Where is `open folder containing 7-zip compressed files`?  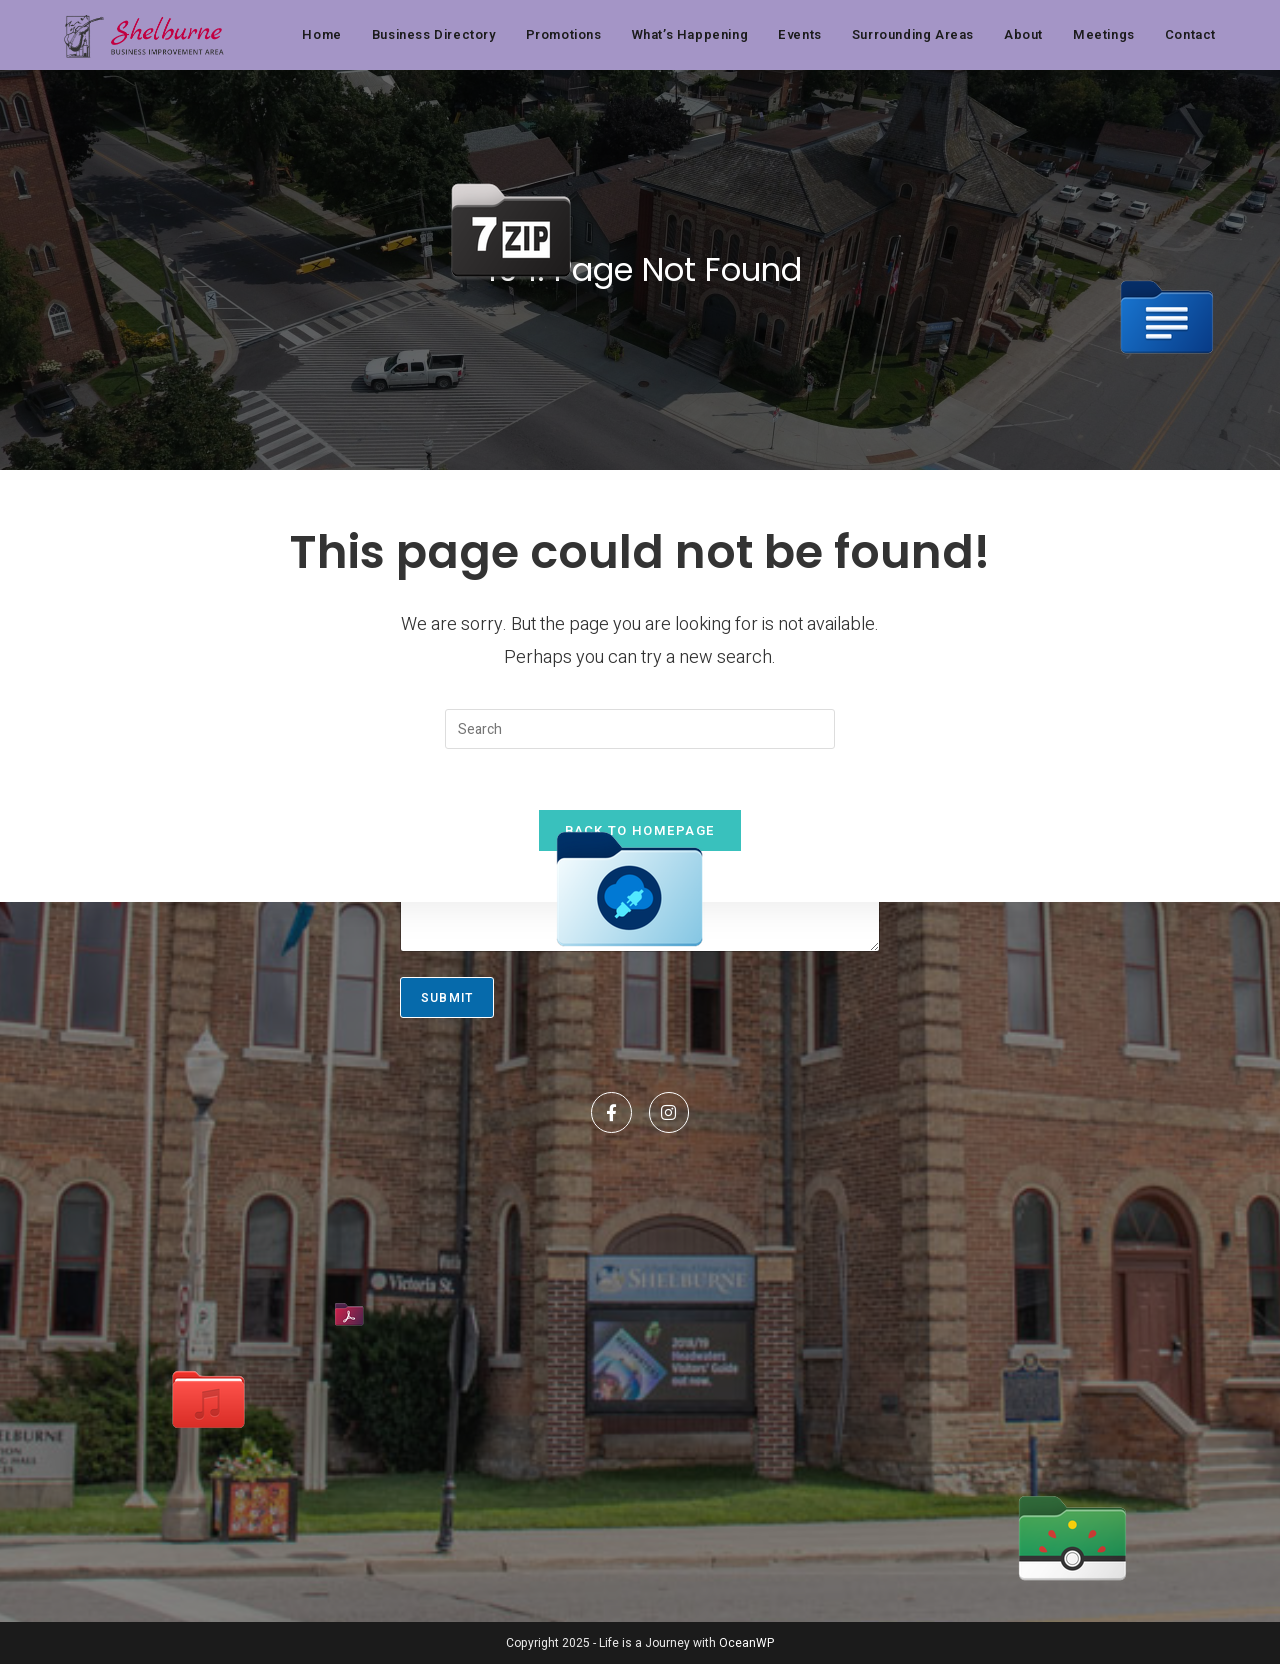 open folder containing 7-zip compressed files is located at coordinates (510, 233).